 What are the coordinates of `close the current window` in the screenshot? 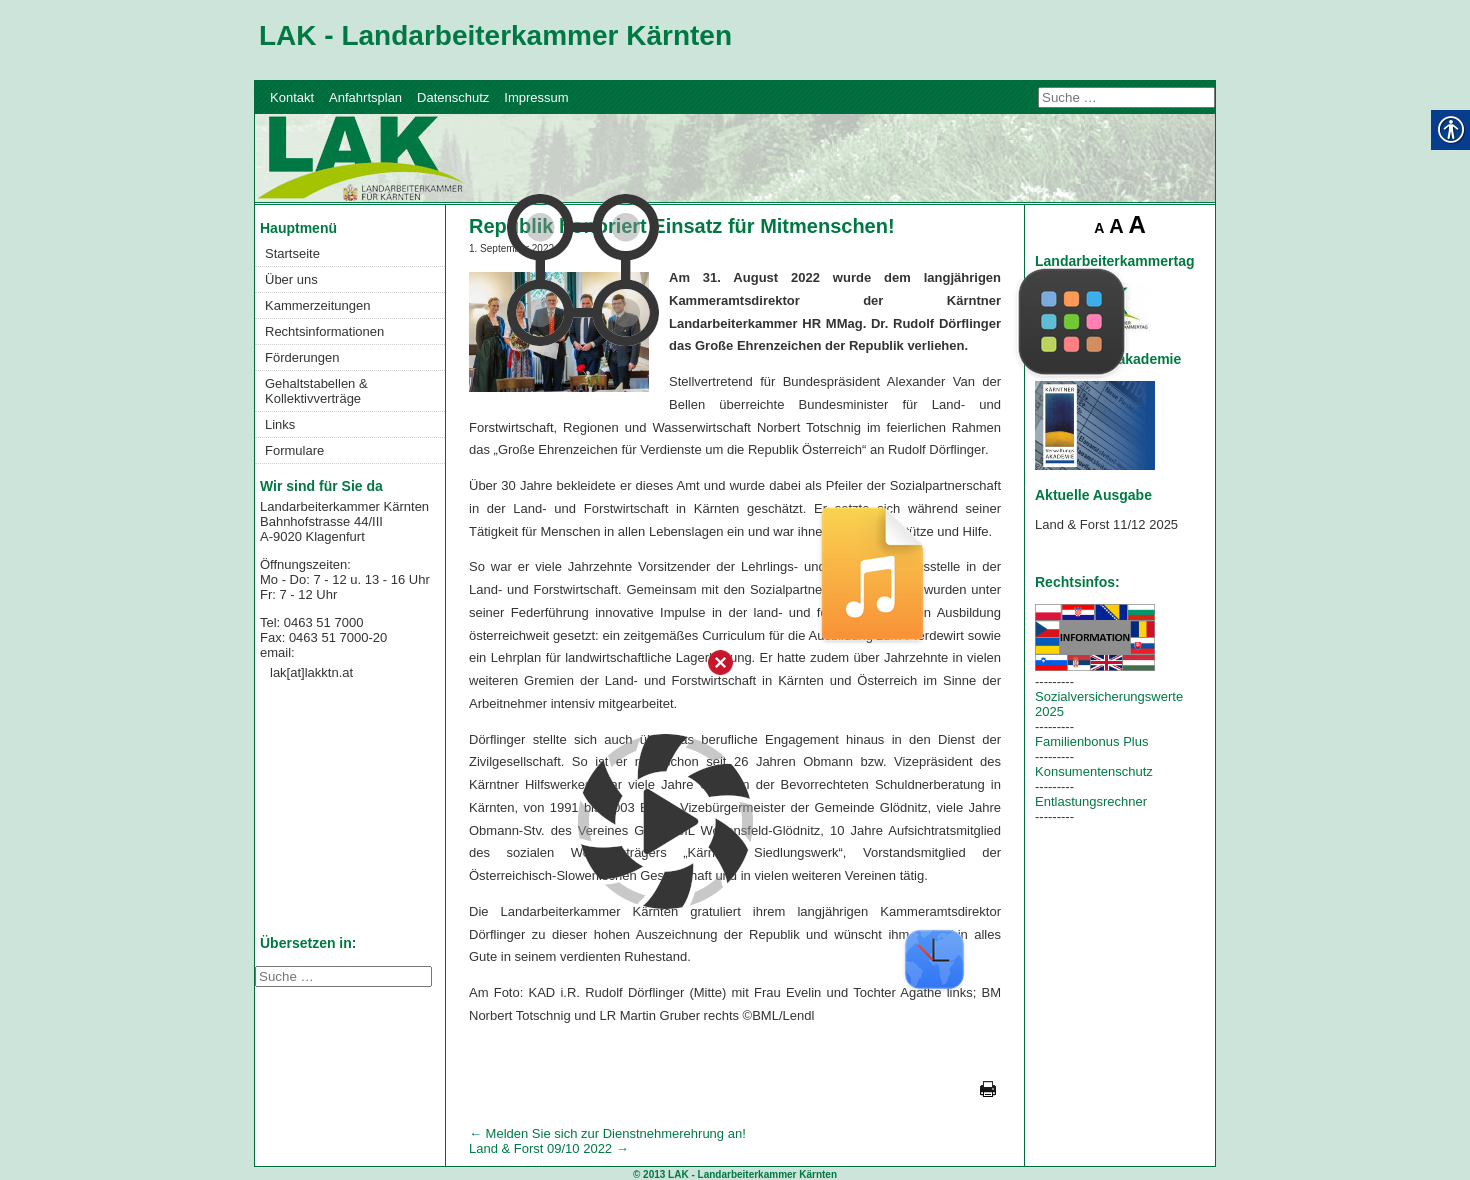 It's located at (720, 662).